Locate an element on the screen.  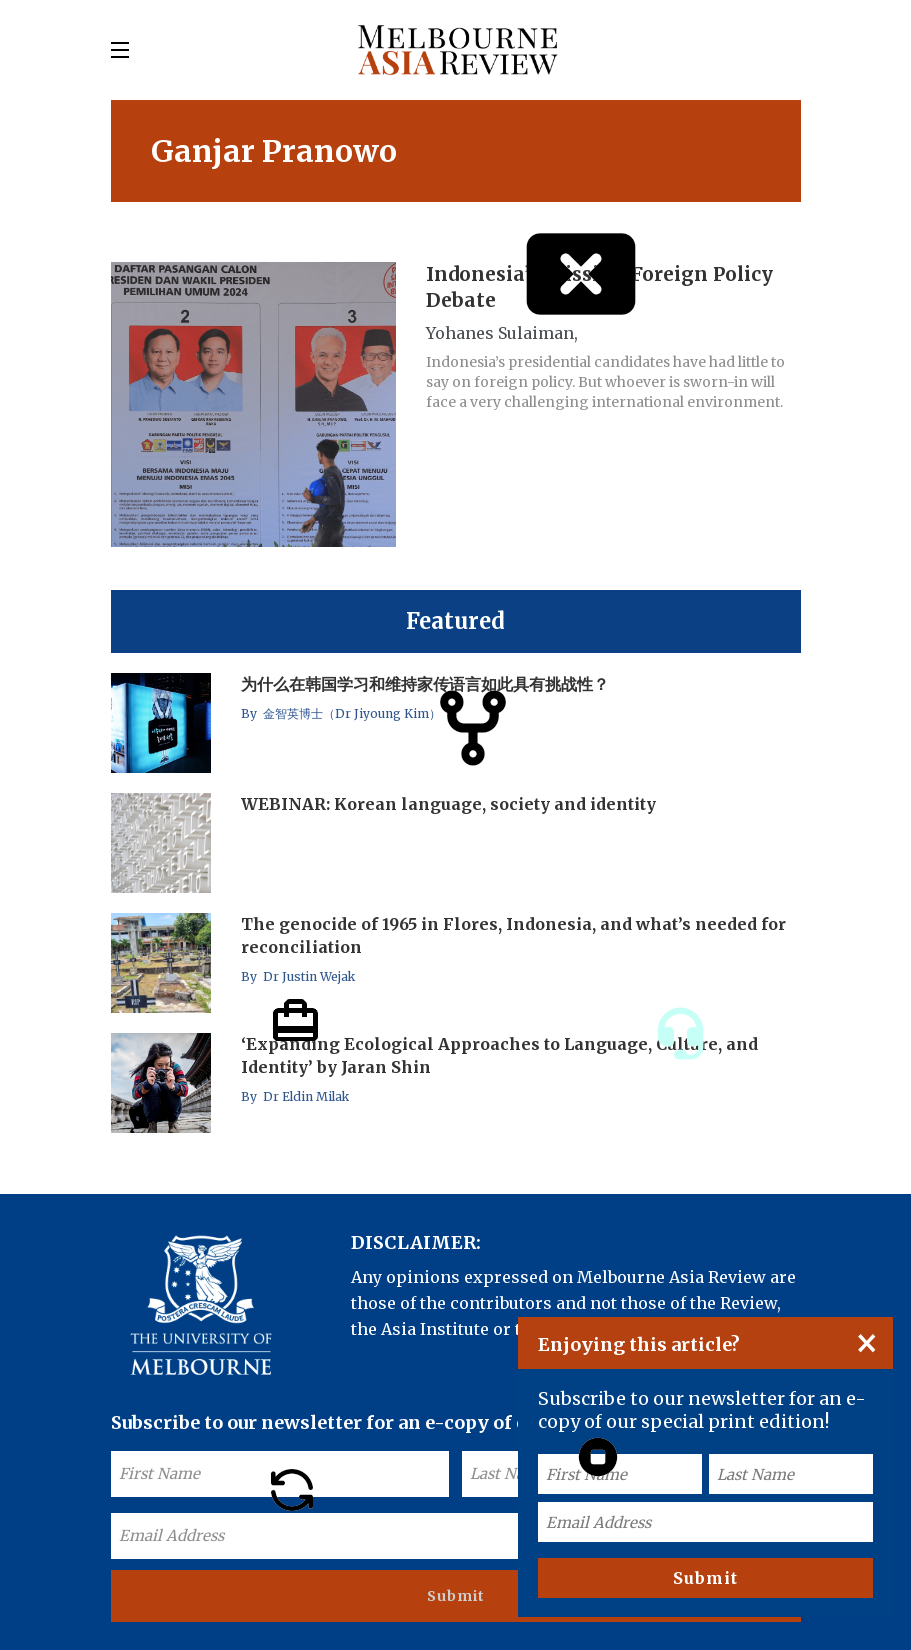
stop media playback is located at coordinates (598, 1457).